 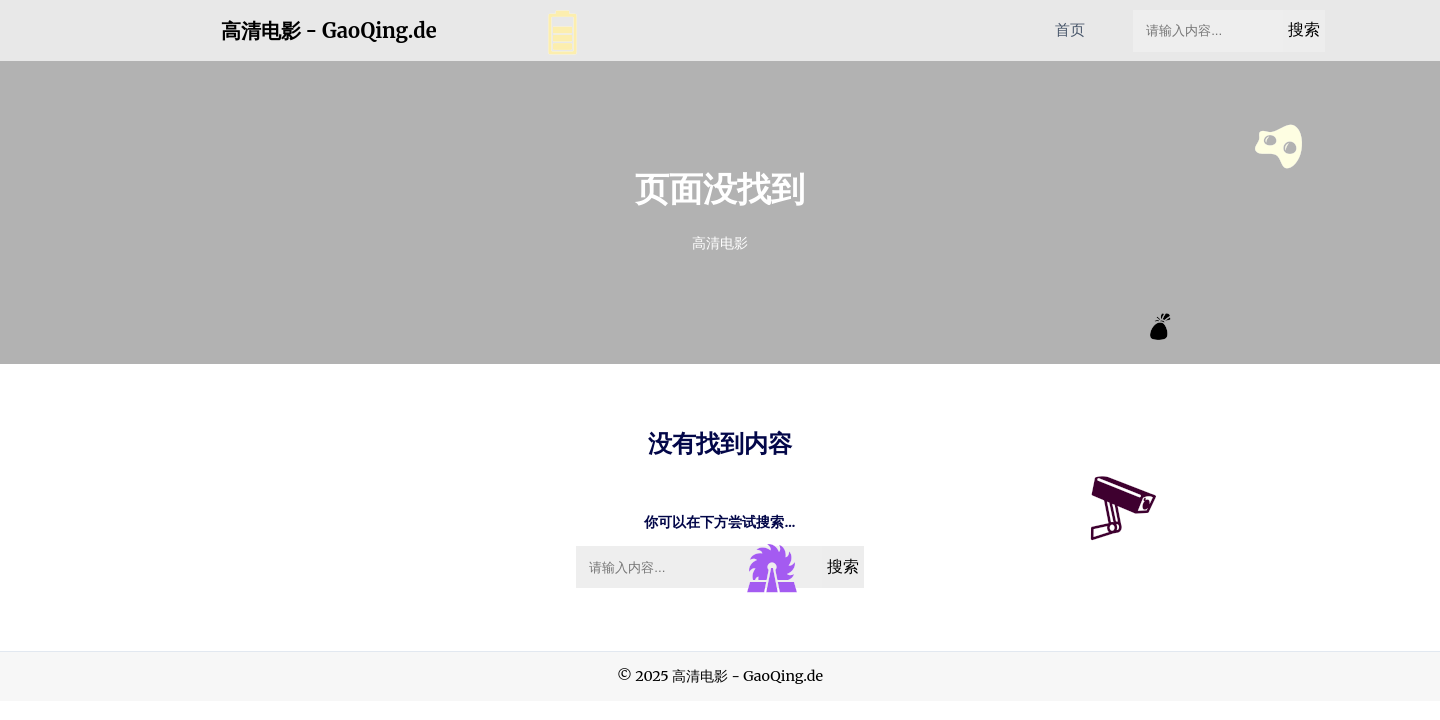 What do you see at coordinates (1278, 146) in the screenshot?
I see `indicates breakfast or morning meal options` at bounding box center [1278, 146].